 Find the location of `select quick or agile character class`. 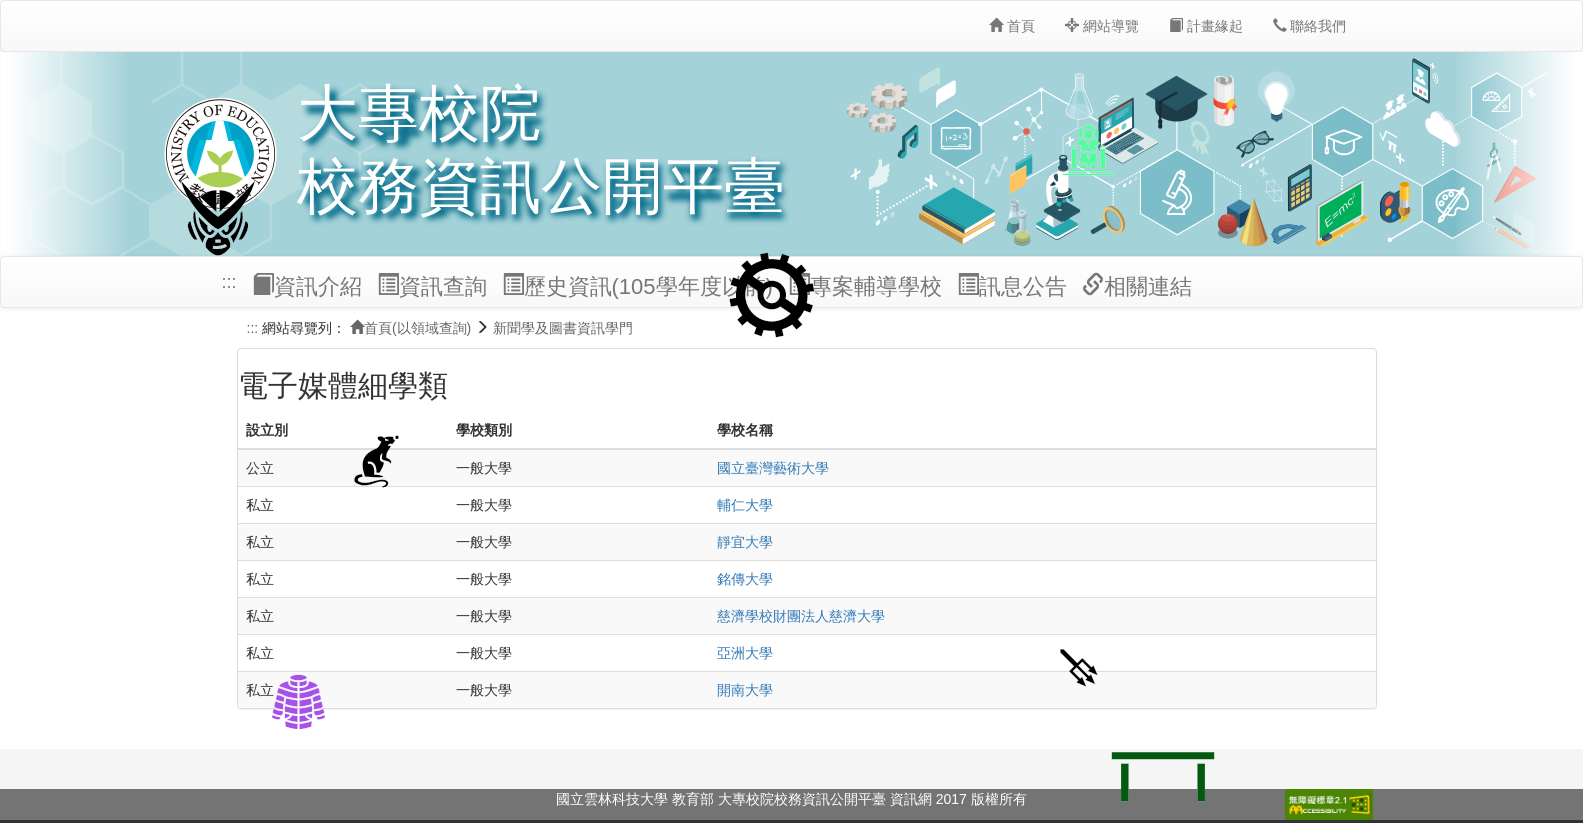

select quick or agile character class is located at coordinates (218, 218).